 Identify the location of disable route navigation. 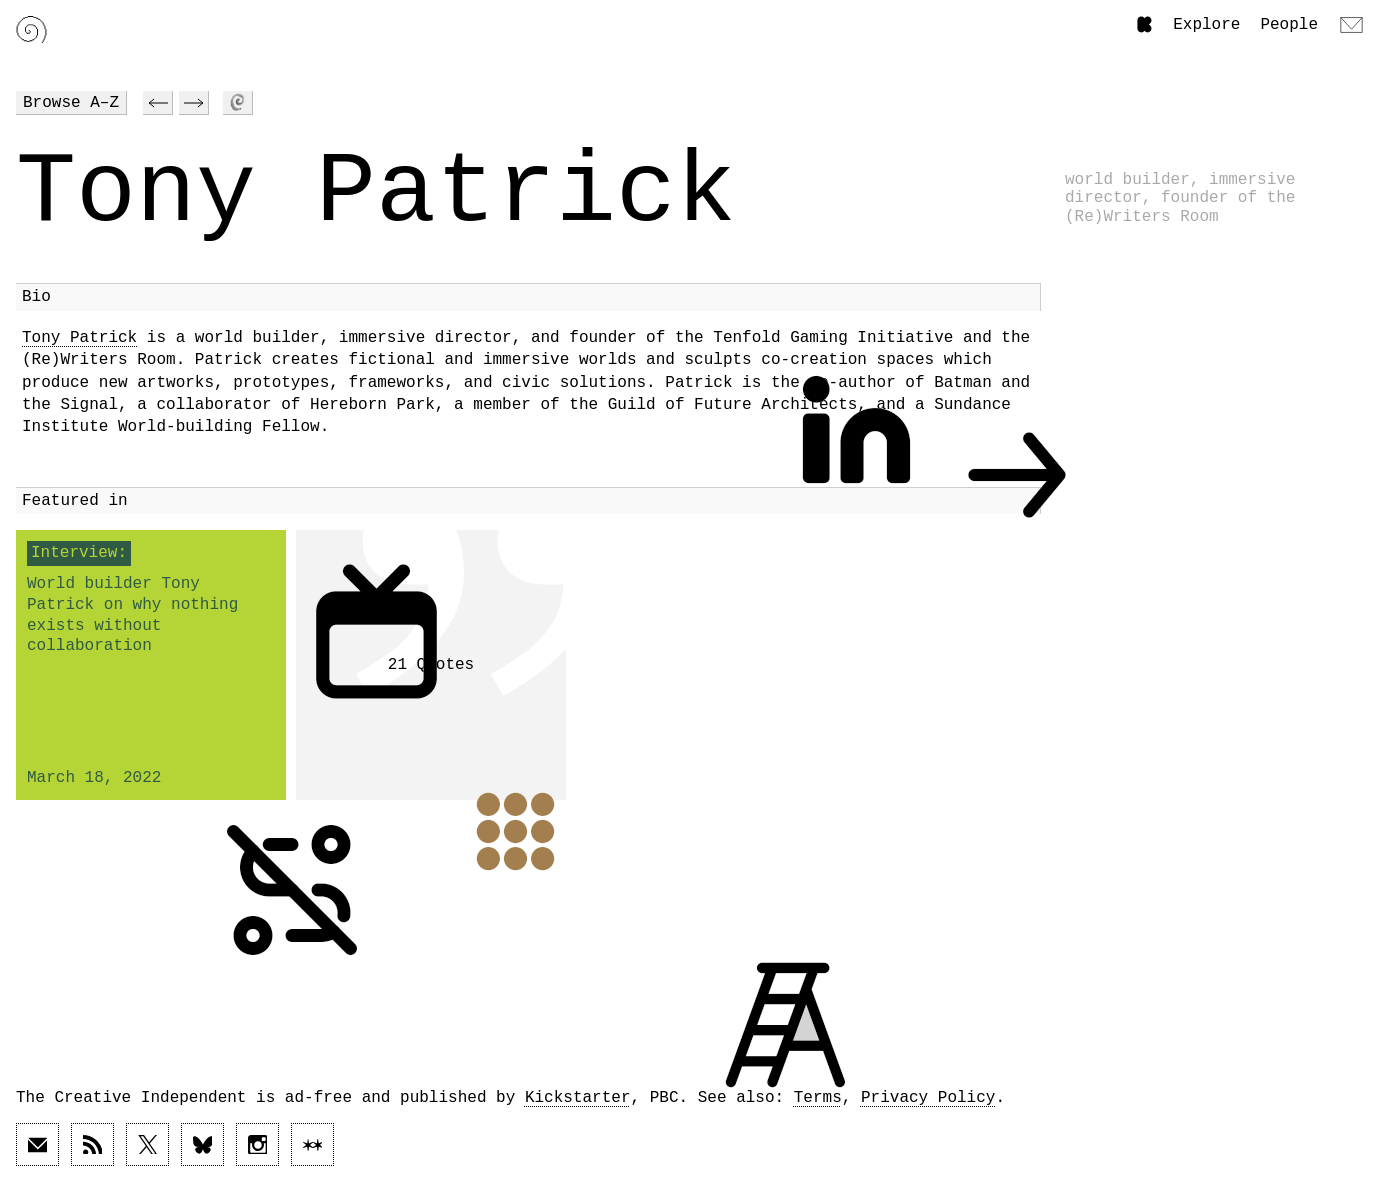
(292, 890).